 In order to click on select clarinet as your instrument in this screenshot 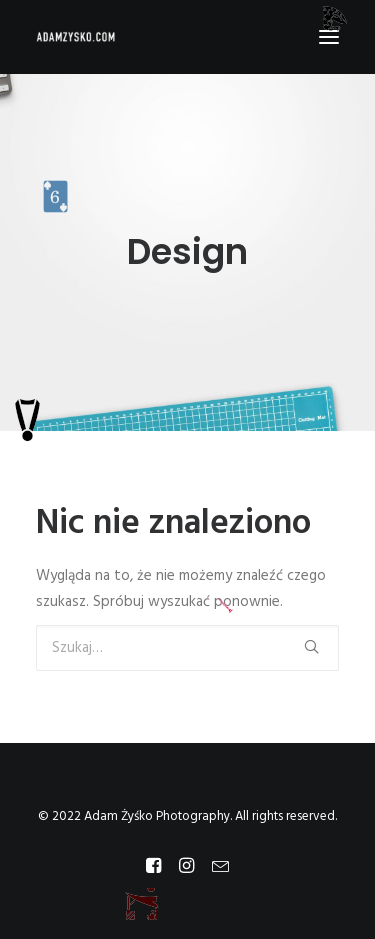, I will do `click(225, 605)`.